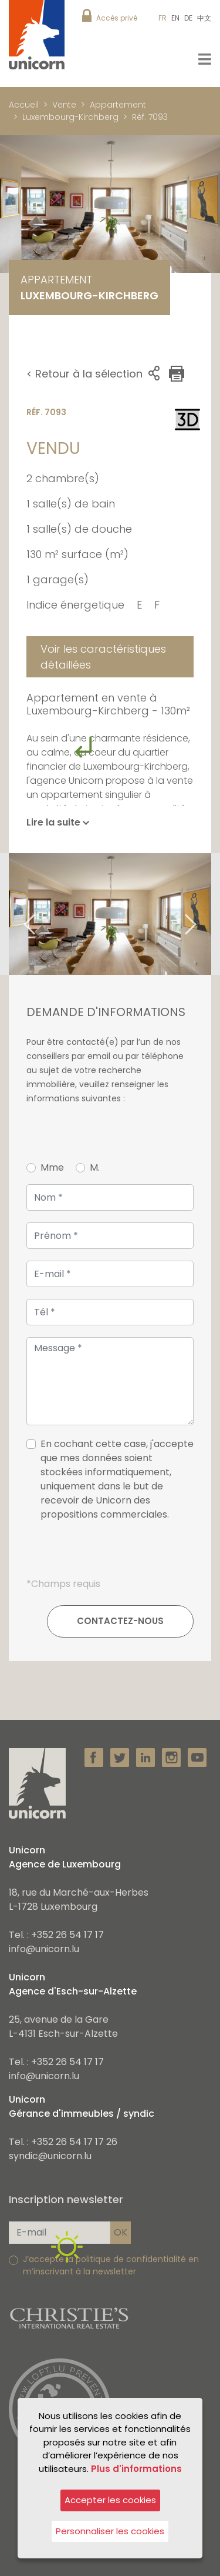  What do you see at coordinates (84, 747) in the screenshot?
I see `return to previous line or item` at bounding box center [84, 747].